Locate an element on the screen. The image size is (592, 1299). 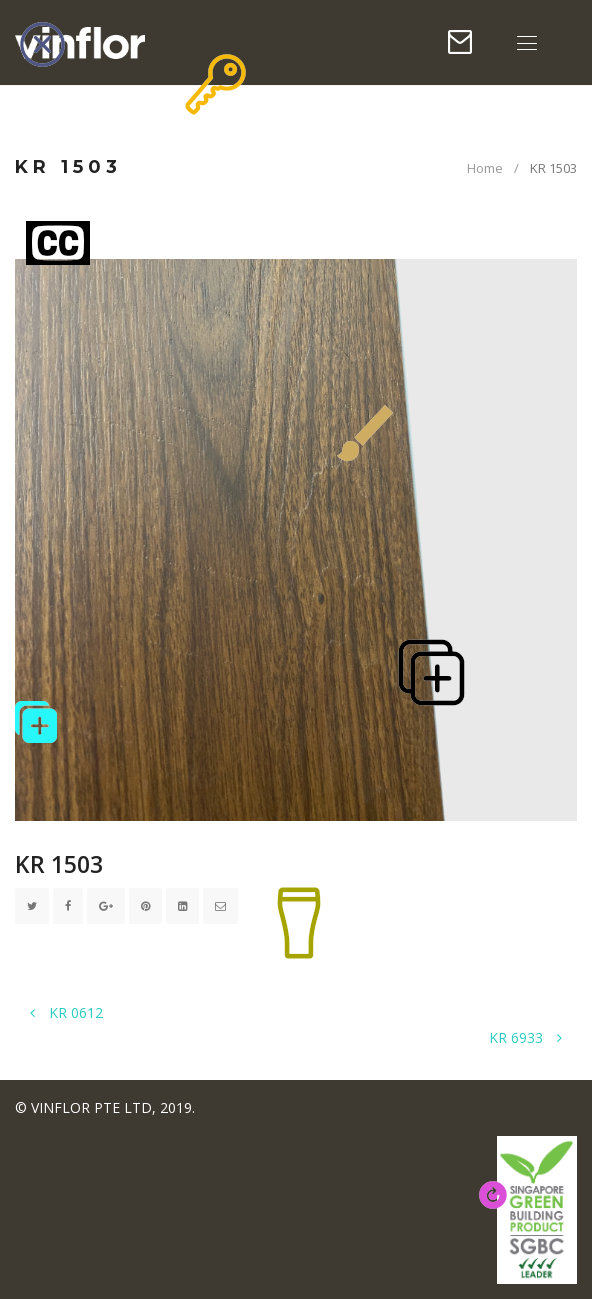
duplicate or copy an item is located at coordinates (36, 722).